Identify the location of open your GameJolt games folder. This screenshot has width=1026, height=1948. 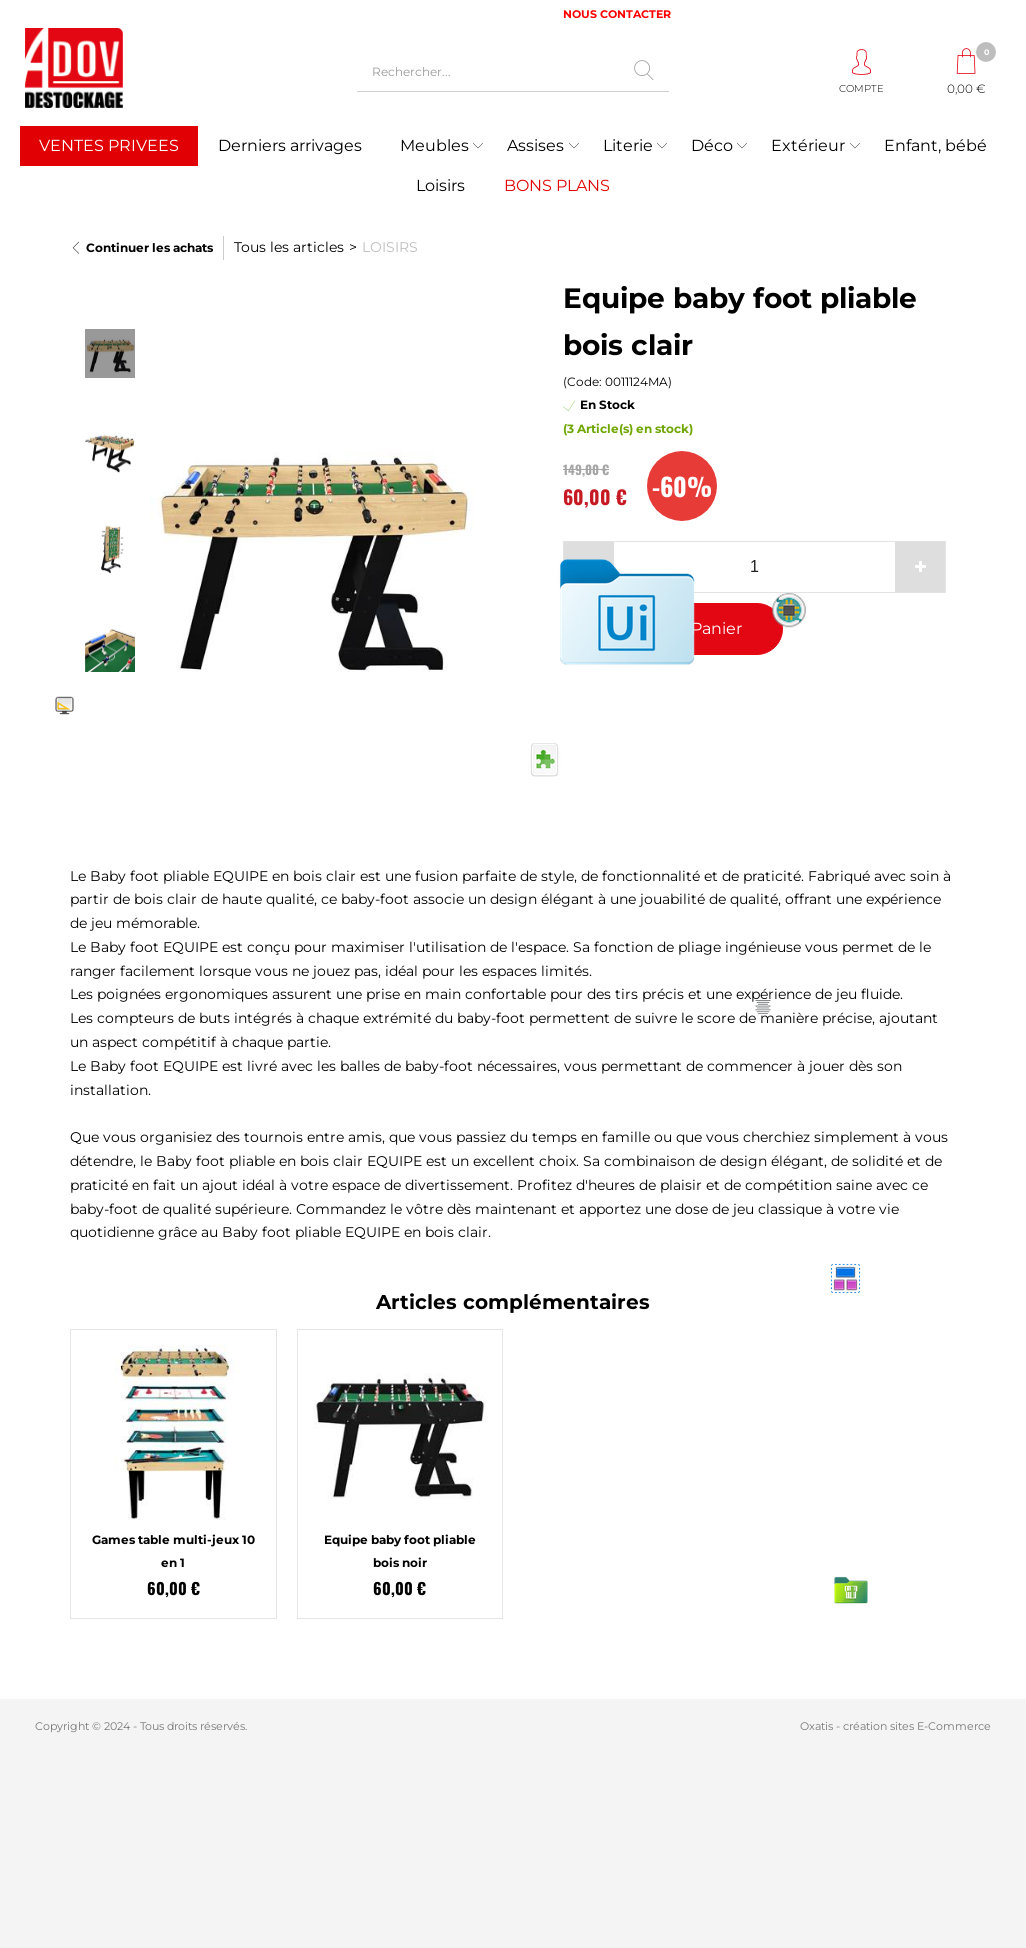
(851, 1591).